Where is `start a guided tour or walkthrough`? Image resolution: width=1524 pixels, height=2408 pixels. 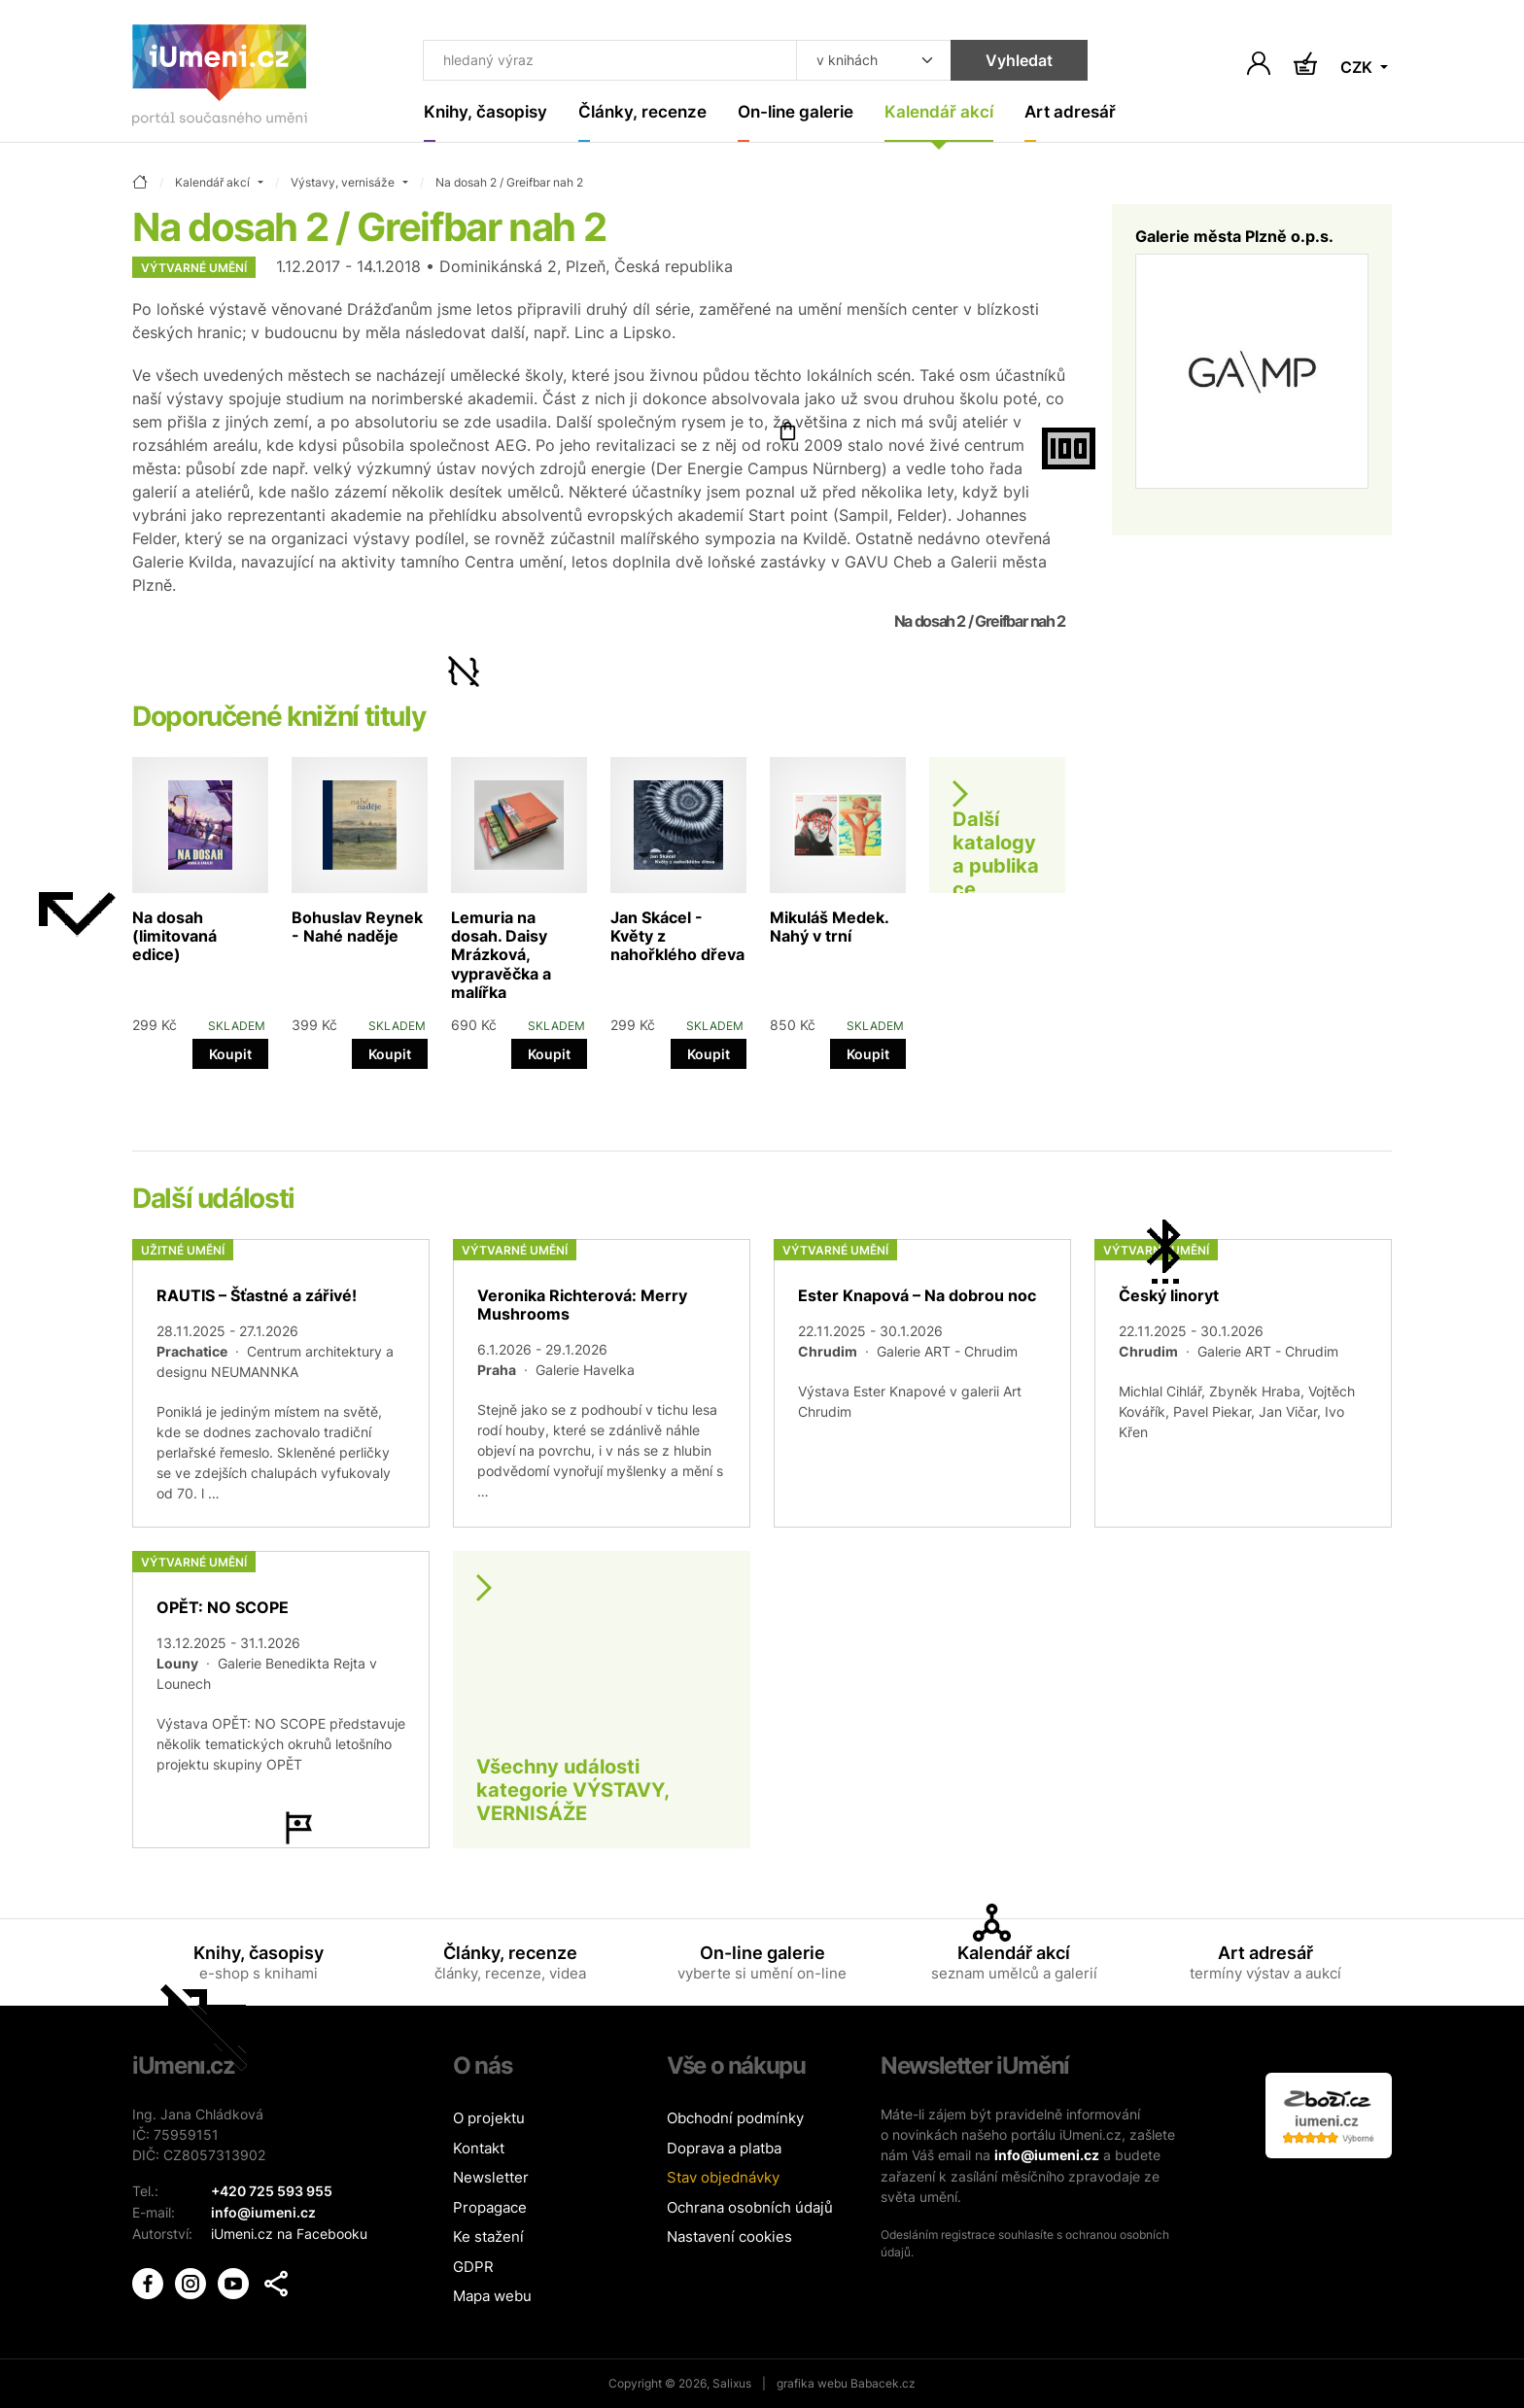 start a guided tour or walkthrough is located at coordinates (297, 1828).